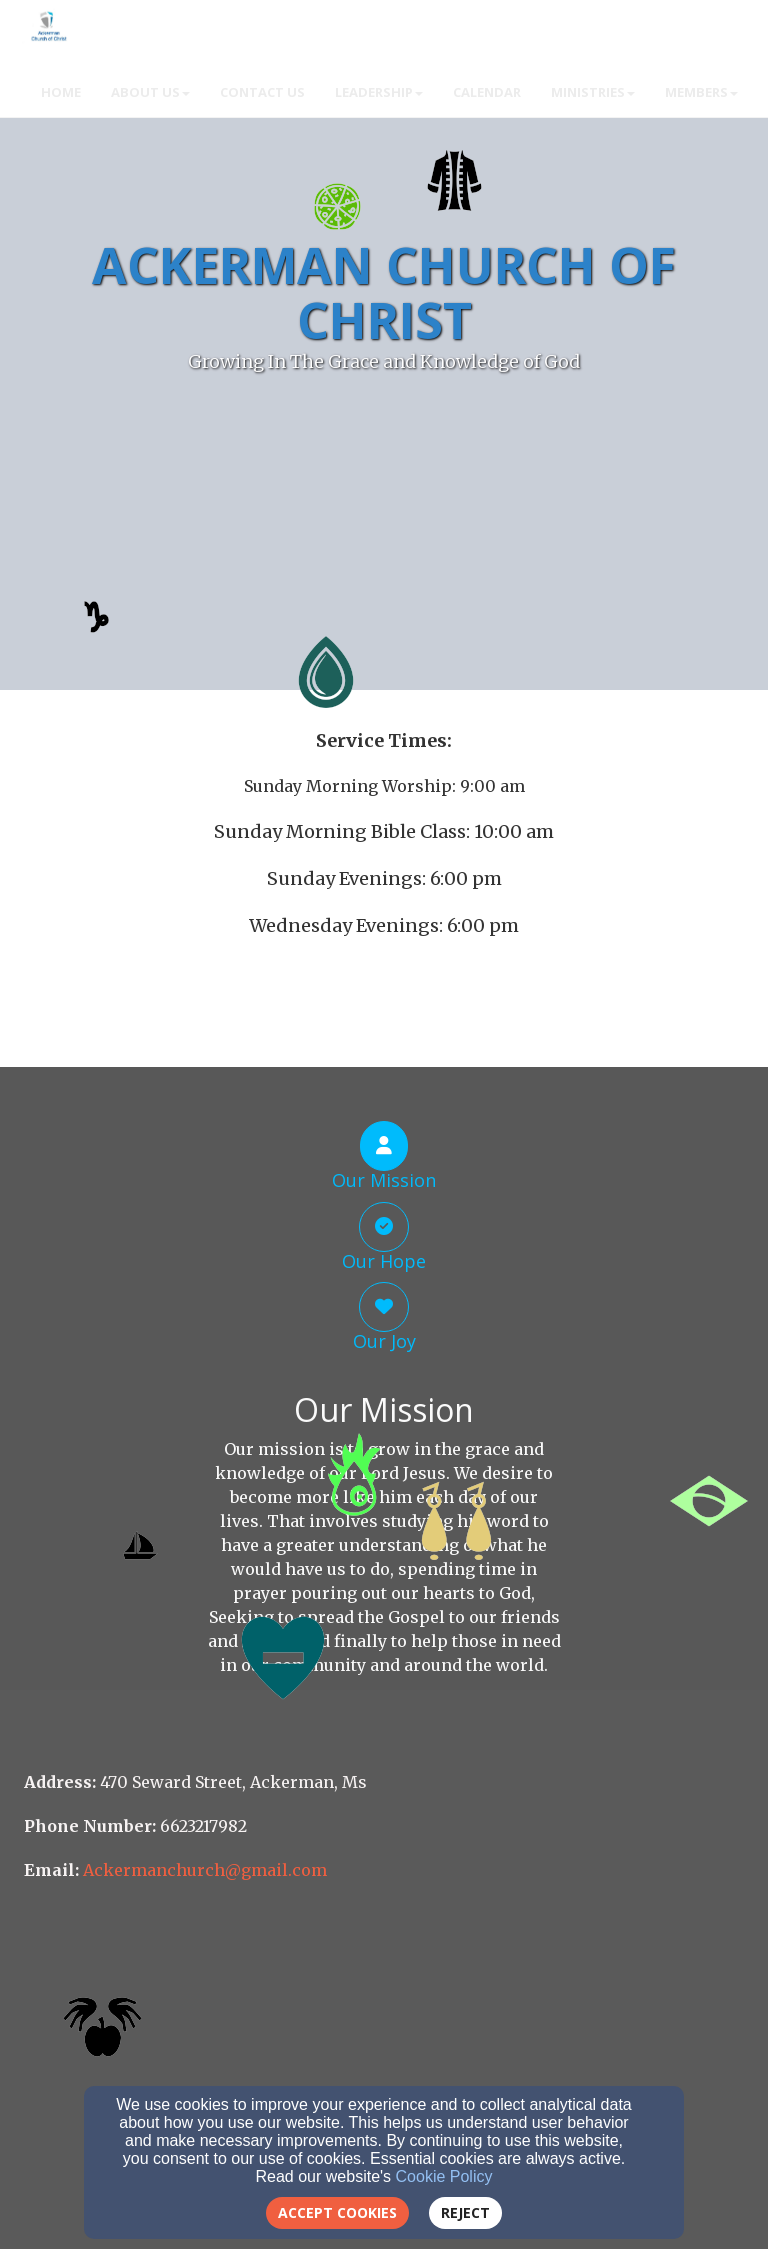 This screenshot has height=2249, width=768. I want to click on browse or select earring accessories, so click(456, 1520).